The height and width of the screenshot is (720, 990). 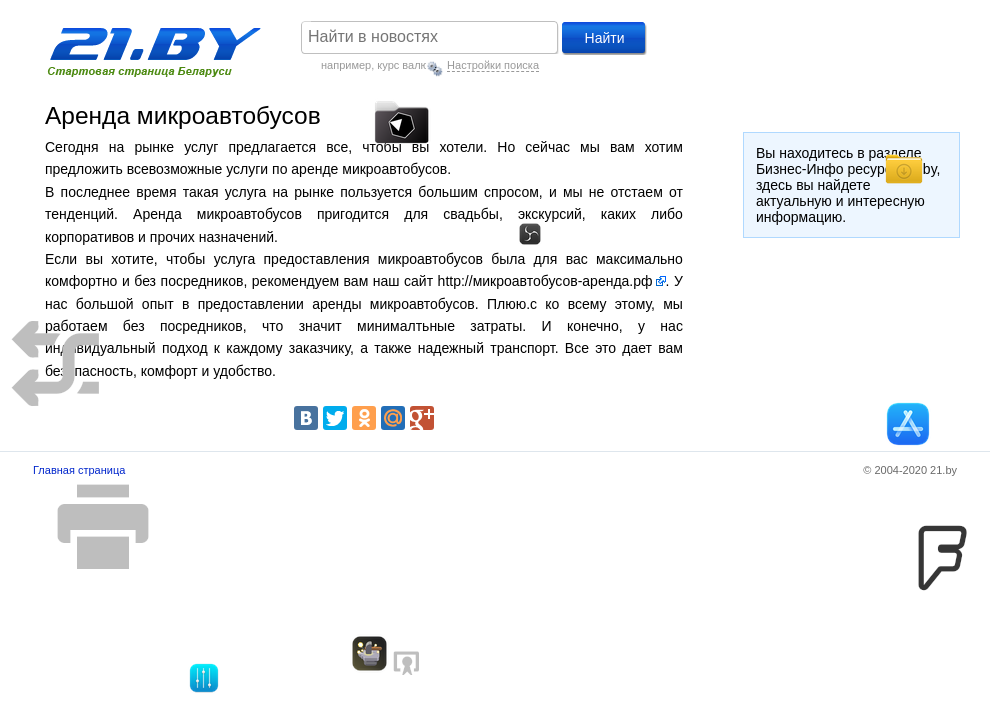 I want to click on connect your foursquare account, so click(x=940, y=558).